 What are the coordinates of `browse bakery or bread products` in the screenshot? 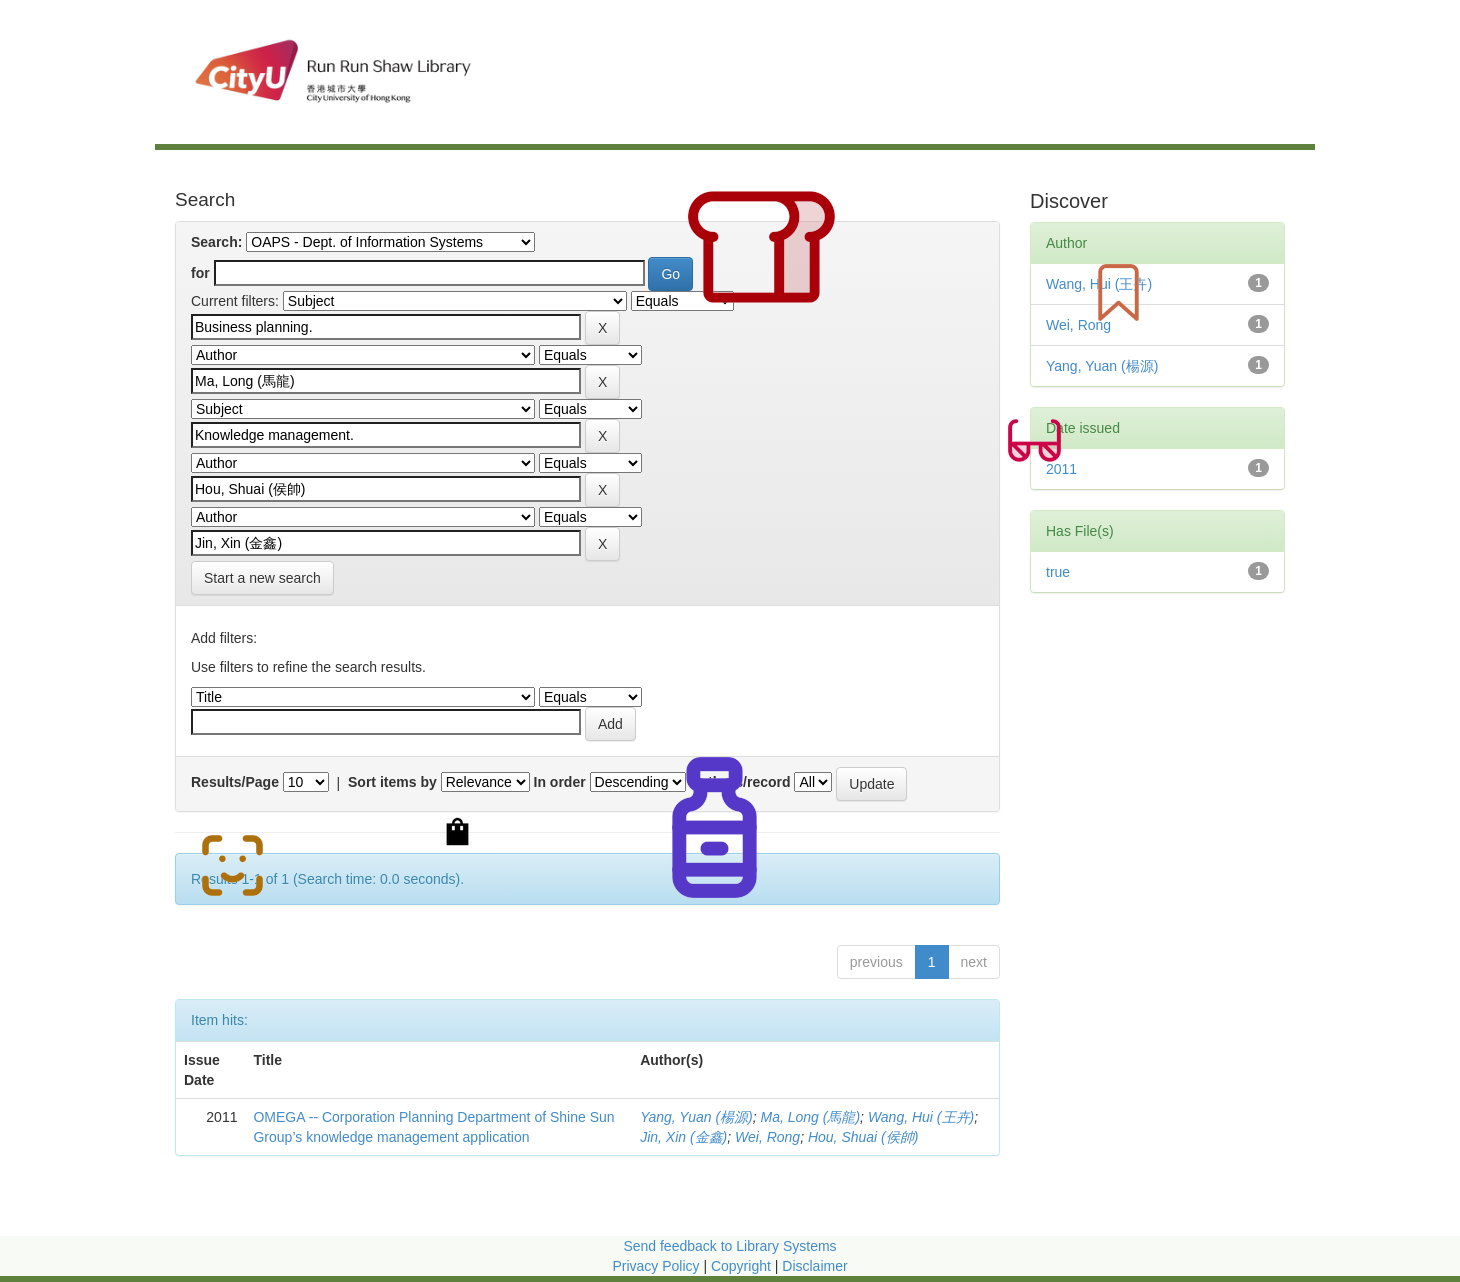 It's located at (764, 247).